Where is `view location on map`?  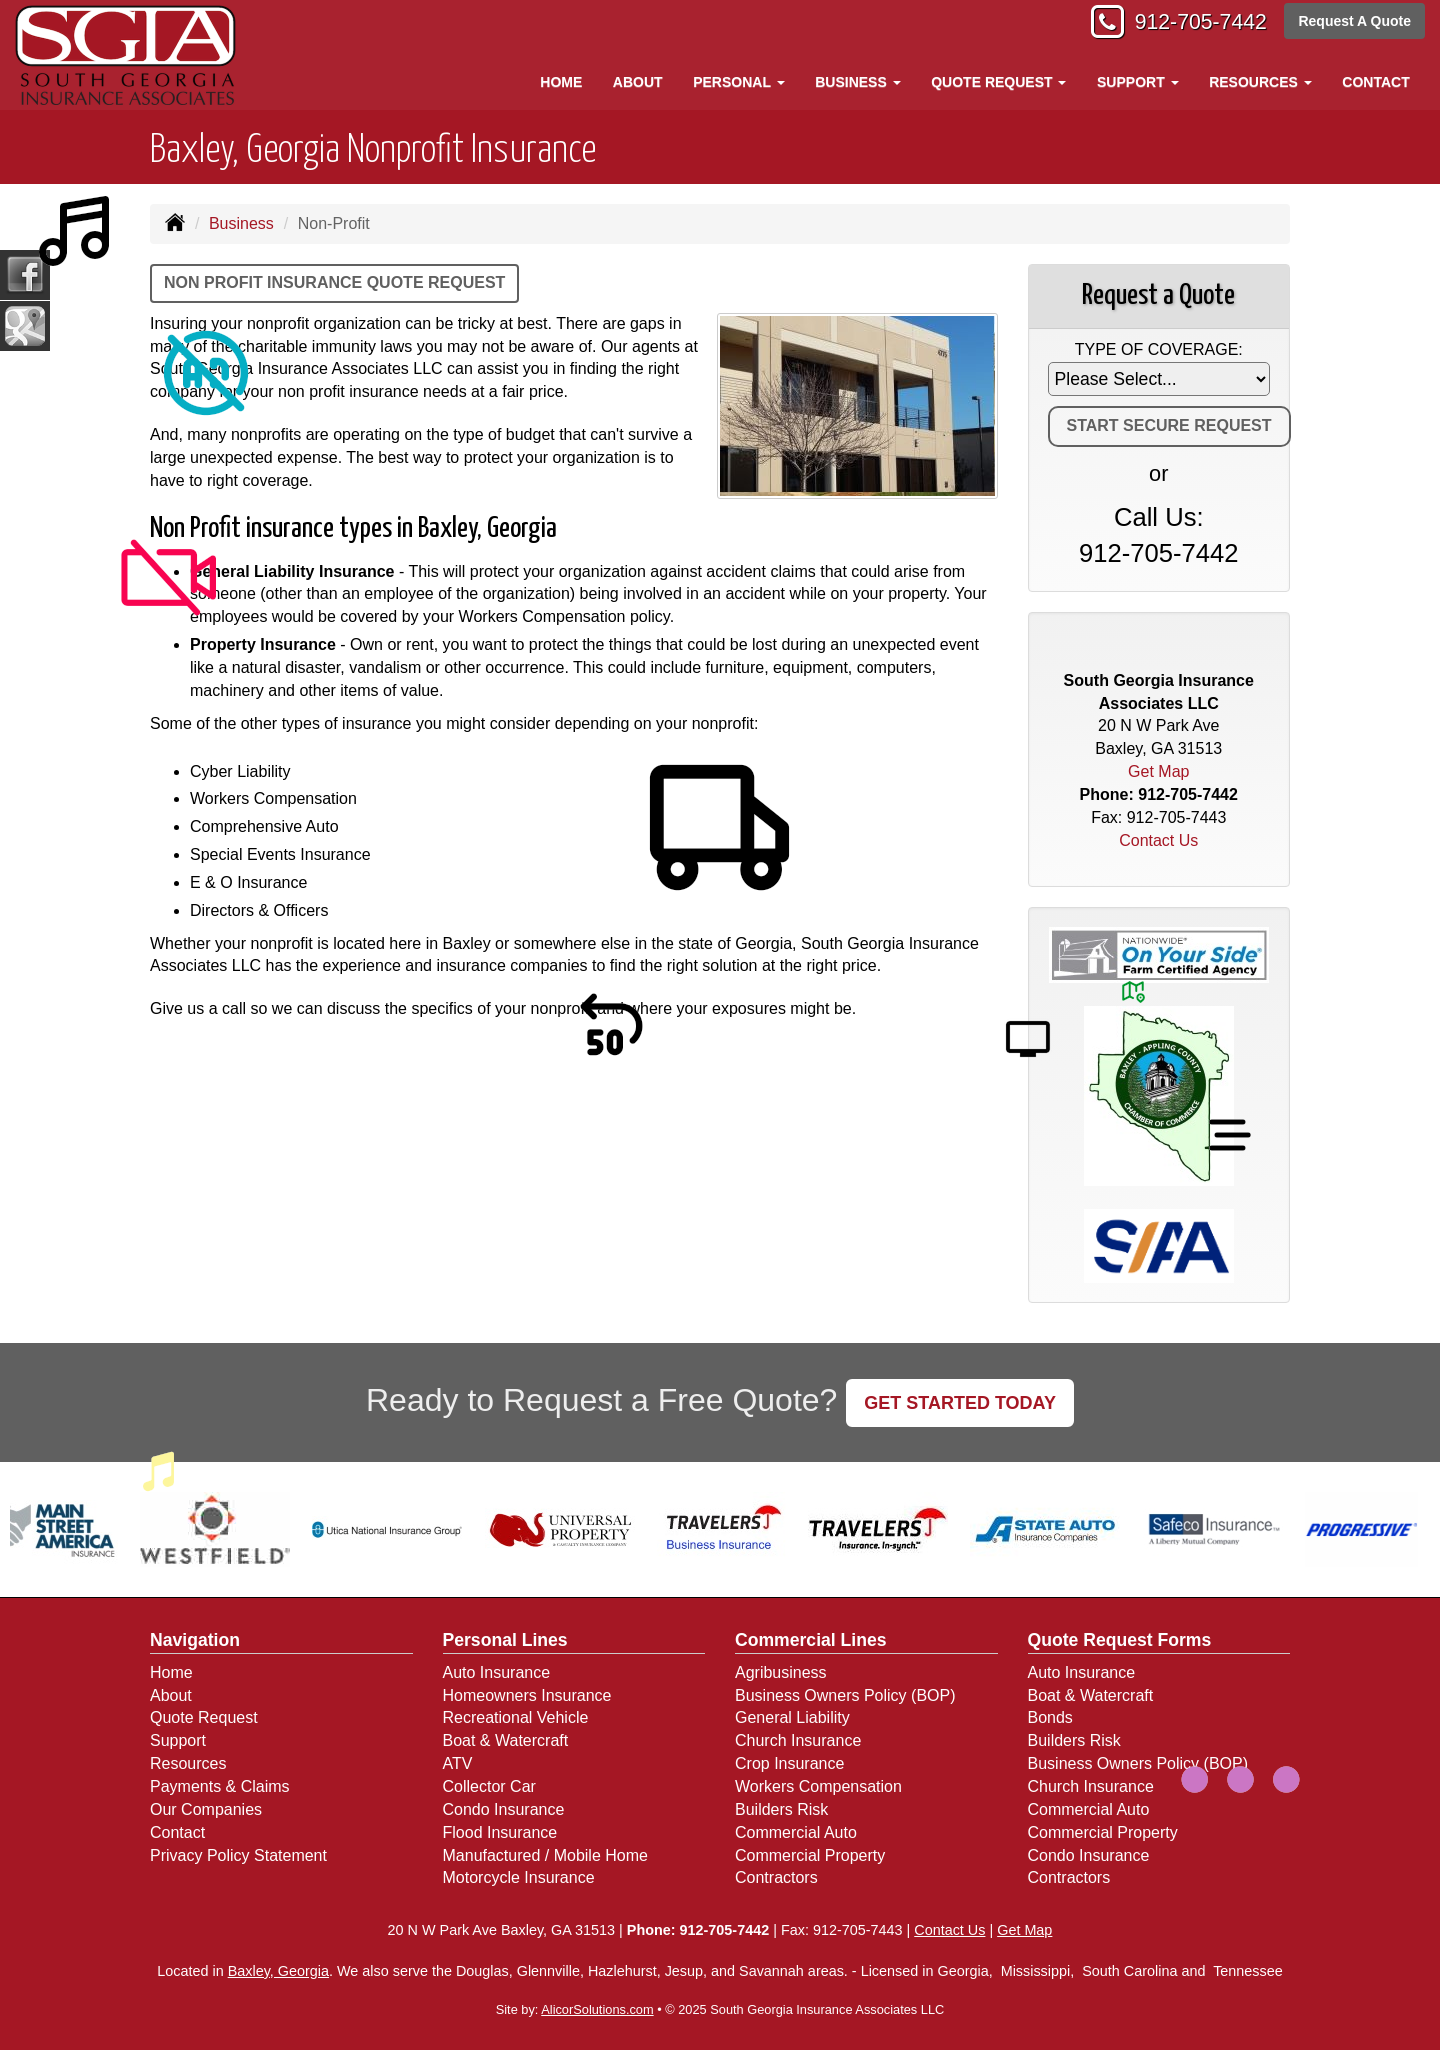
view location on map is located at coordinates (1133, 991).